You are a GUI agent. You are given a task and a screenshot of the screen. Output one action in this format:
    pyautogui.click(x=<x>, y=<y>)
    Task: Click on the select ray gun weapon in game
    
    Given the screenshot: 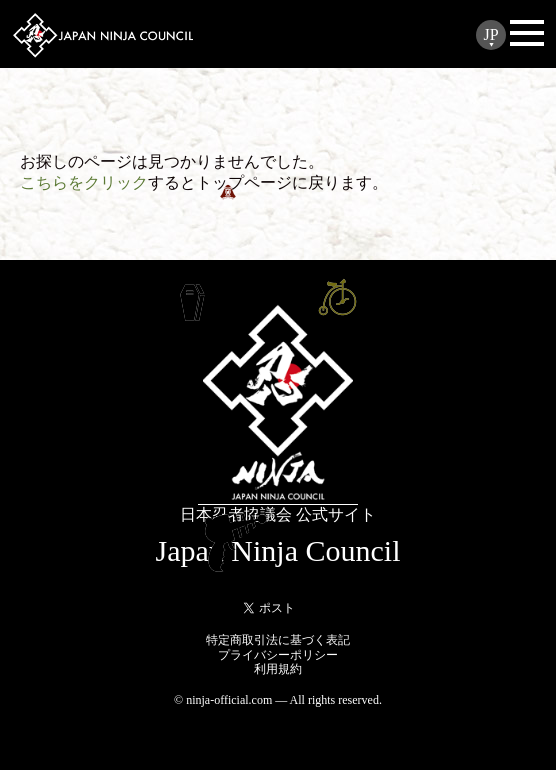 What is the action you would take?
    pyautogui.click(x=235, y=540)
    